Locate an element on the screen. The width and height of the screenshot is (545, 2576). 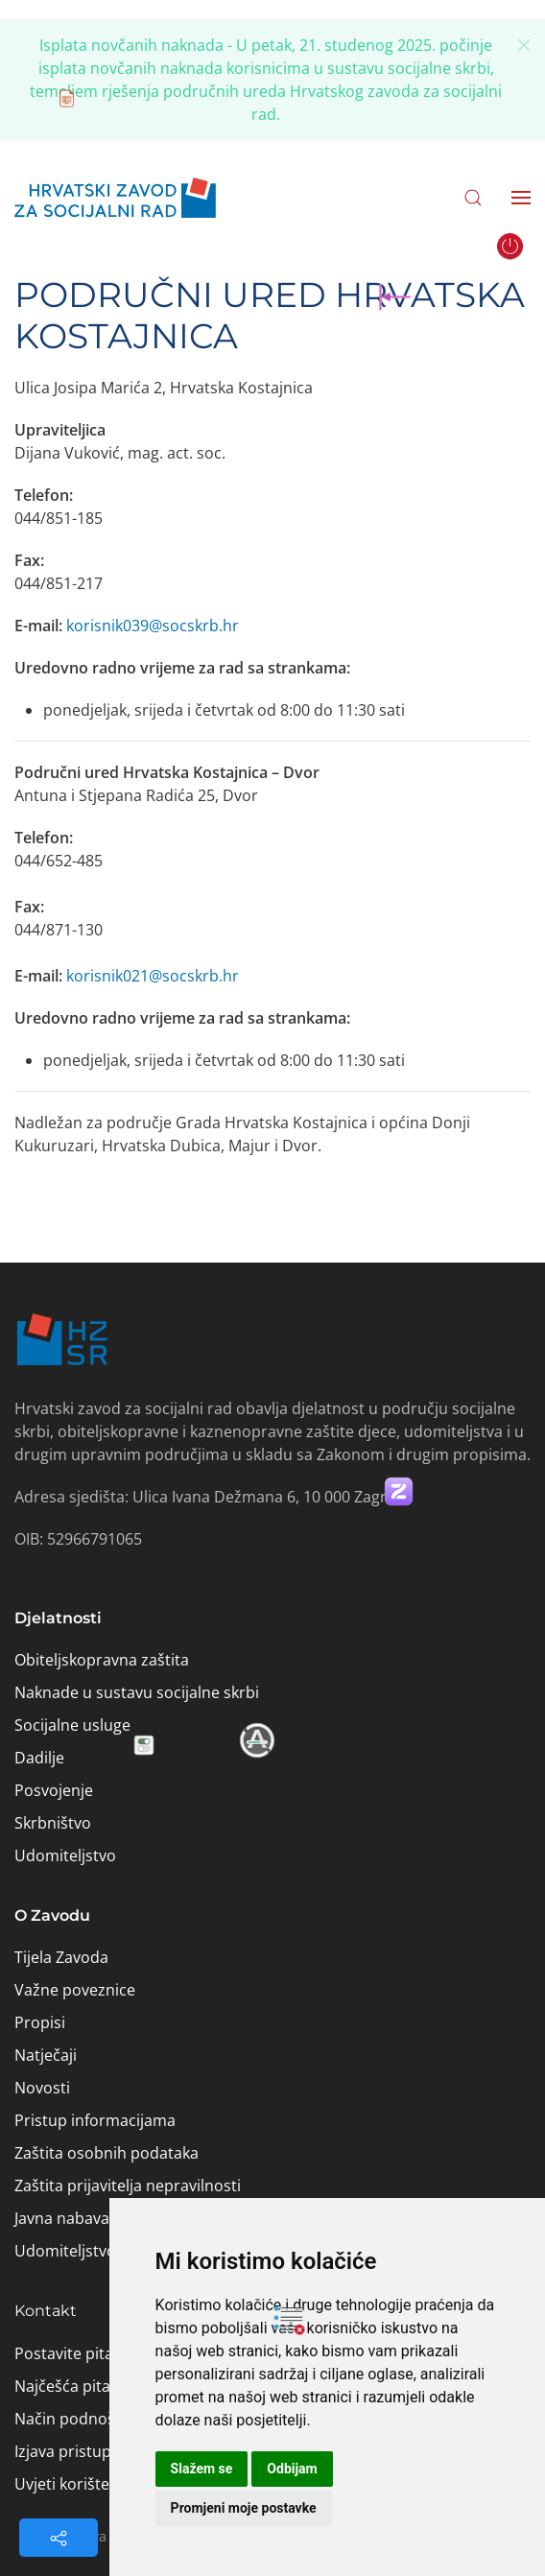
remove an item from the list is located at coordinates (289, 2319).